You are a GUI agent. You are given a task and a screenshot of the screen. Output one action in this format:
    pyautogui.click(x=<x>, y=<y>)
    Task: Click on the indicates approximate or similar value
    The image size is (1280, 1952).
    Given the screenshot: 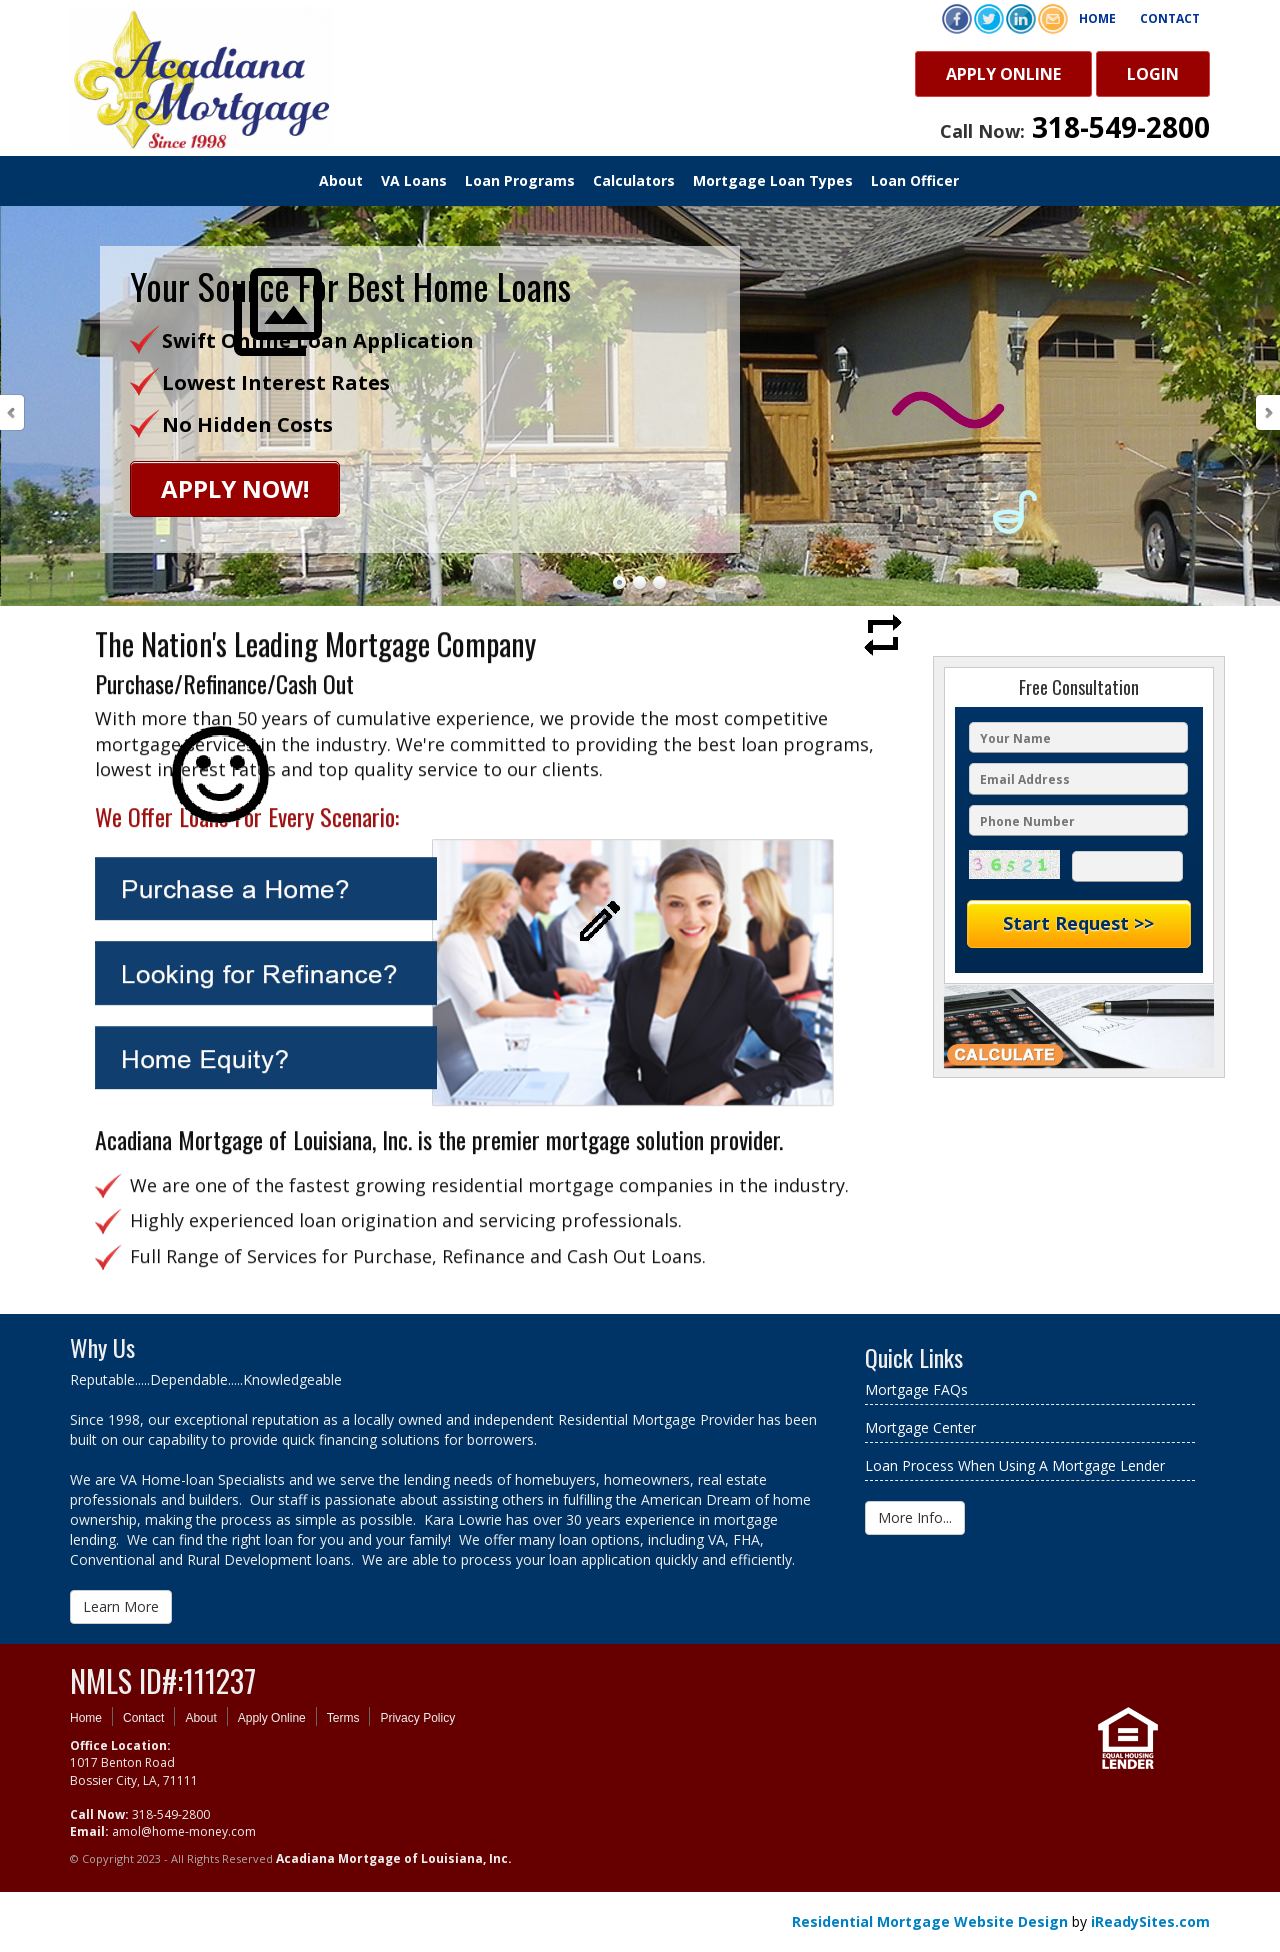 What is the action you would take?
    pyautogui.click(x=948, y=410)
    